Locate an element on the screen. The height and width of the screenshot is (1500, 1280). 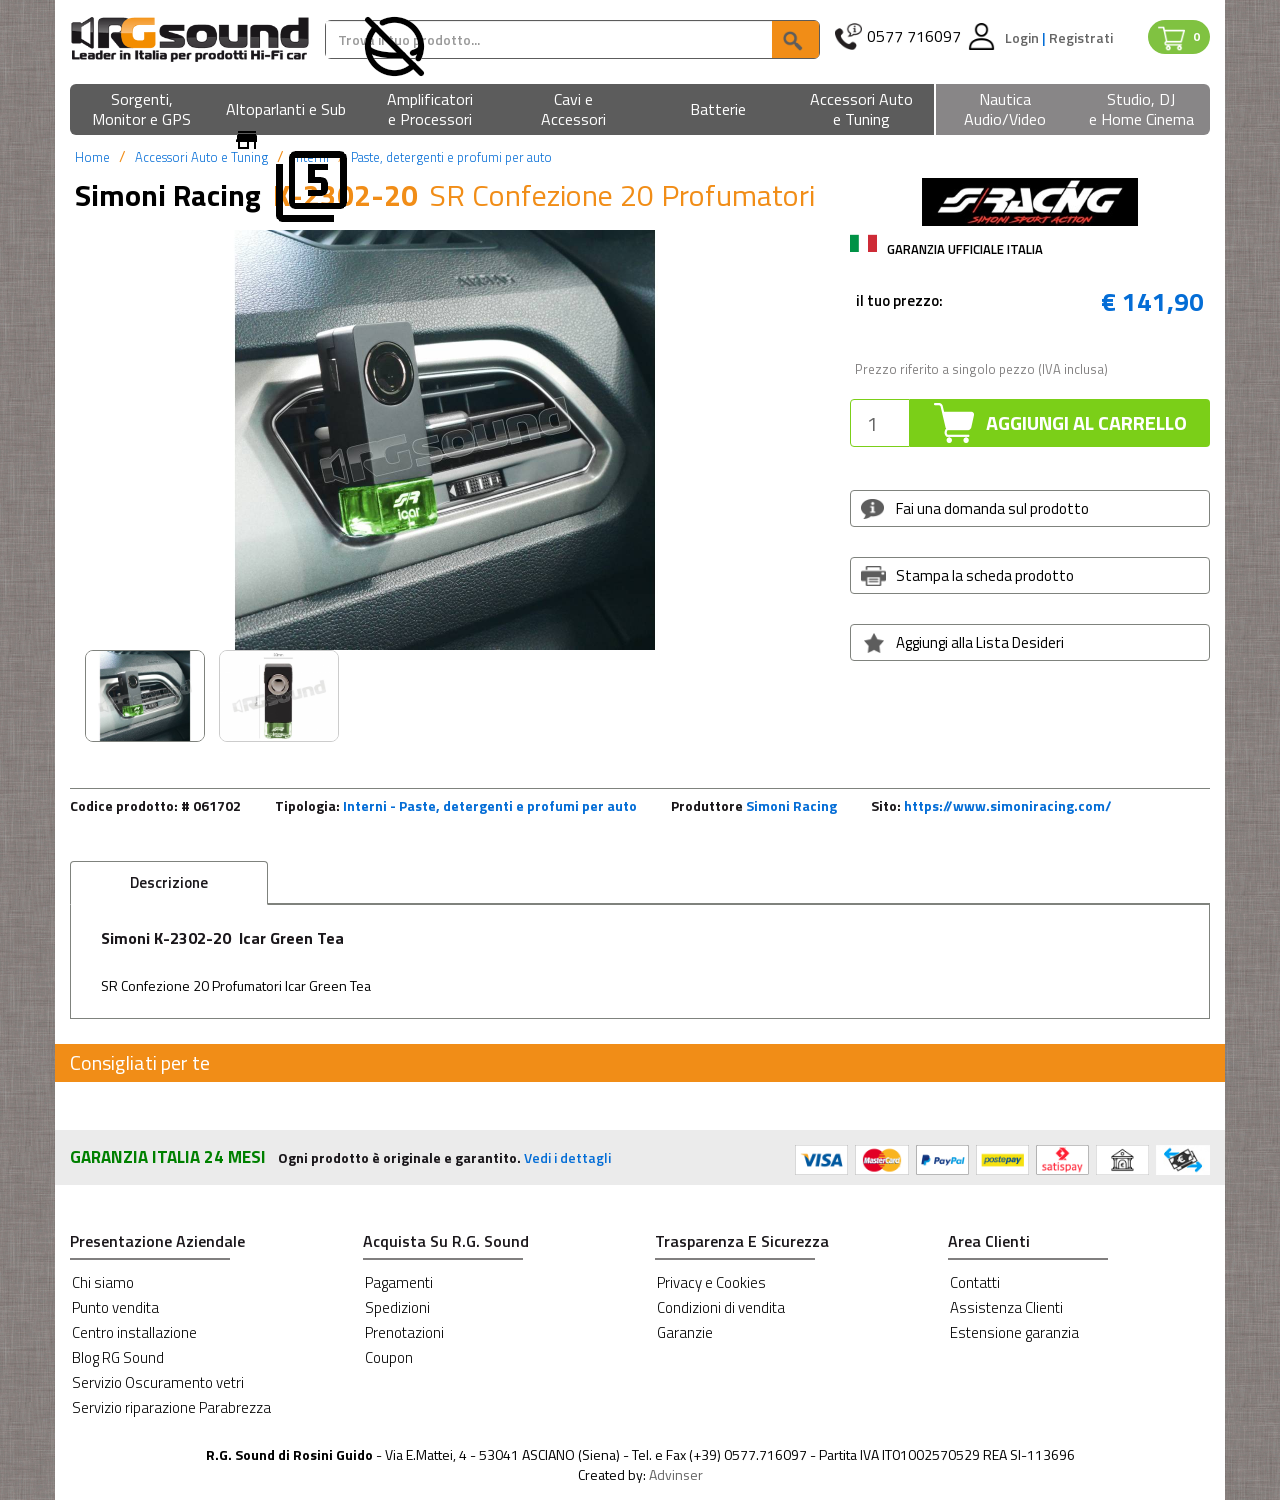
find nearby stores or shopping locations is located at coordinates (247, 140).